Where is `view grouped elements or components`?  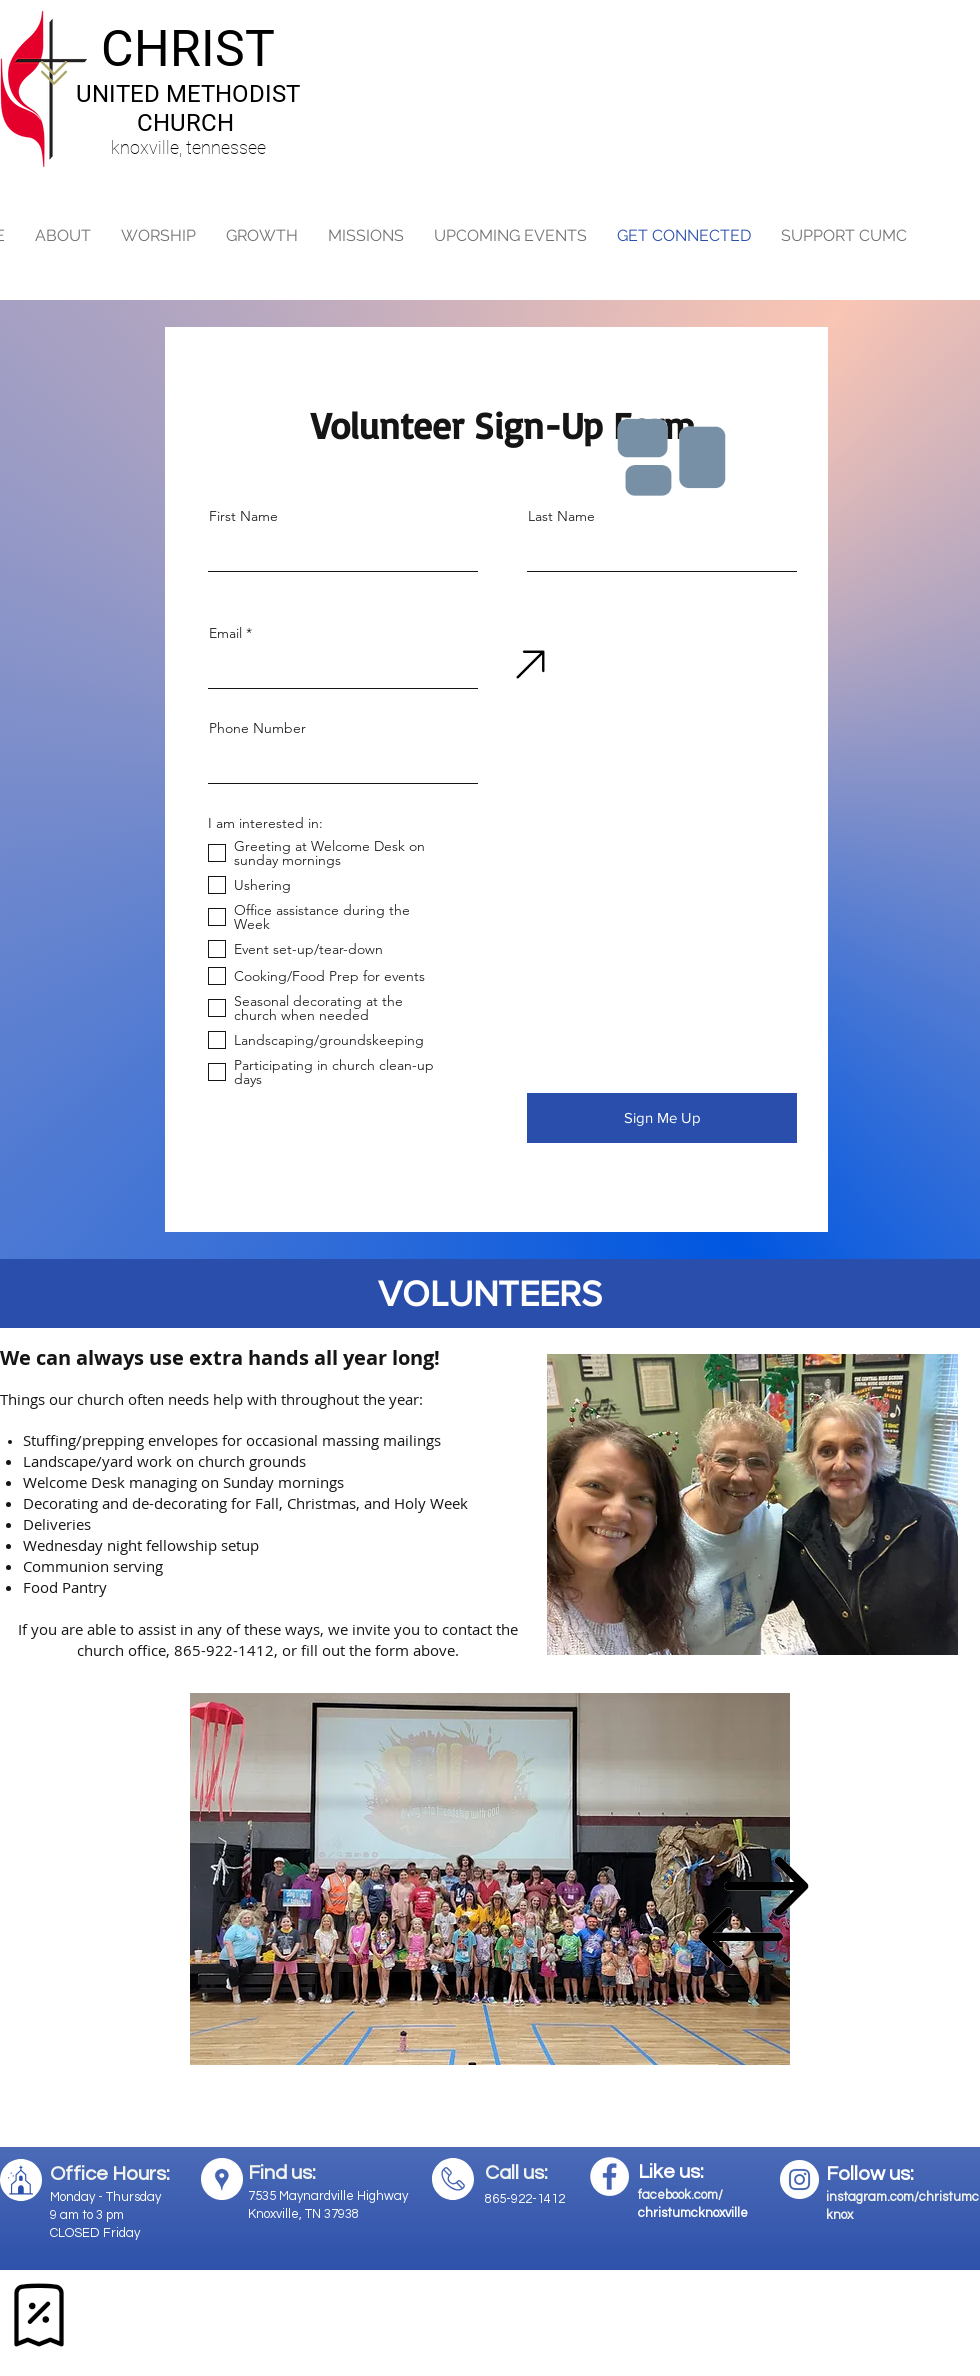 view grouped elements or components is located at coordinates (671, 453).